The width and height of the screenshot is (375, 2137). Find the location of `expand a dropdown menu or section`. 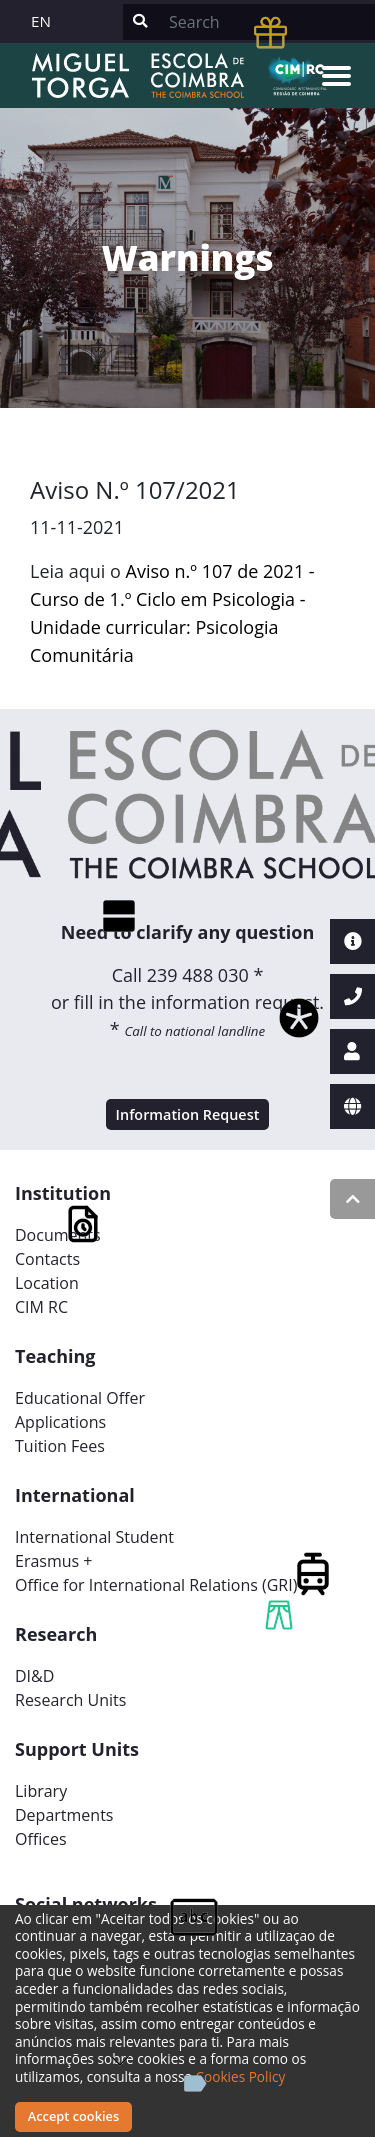

expand a dropdown menu or section is located at coordinates (120, 2060).